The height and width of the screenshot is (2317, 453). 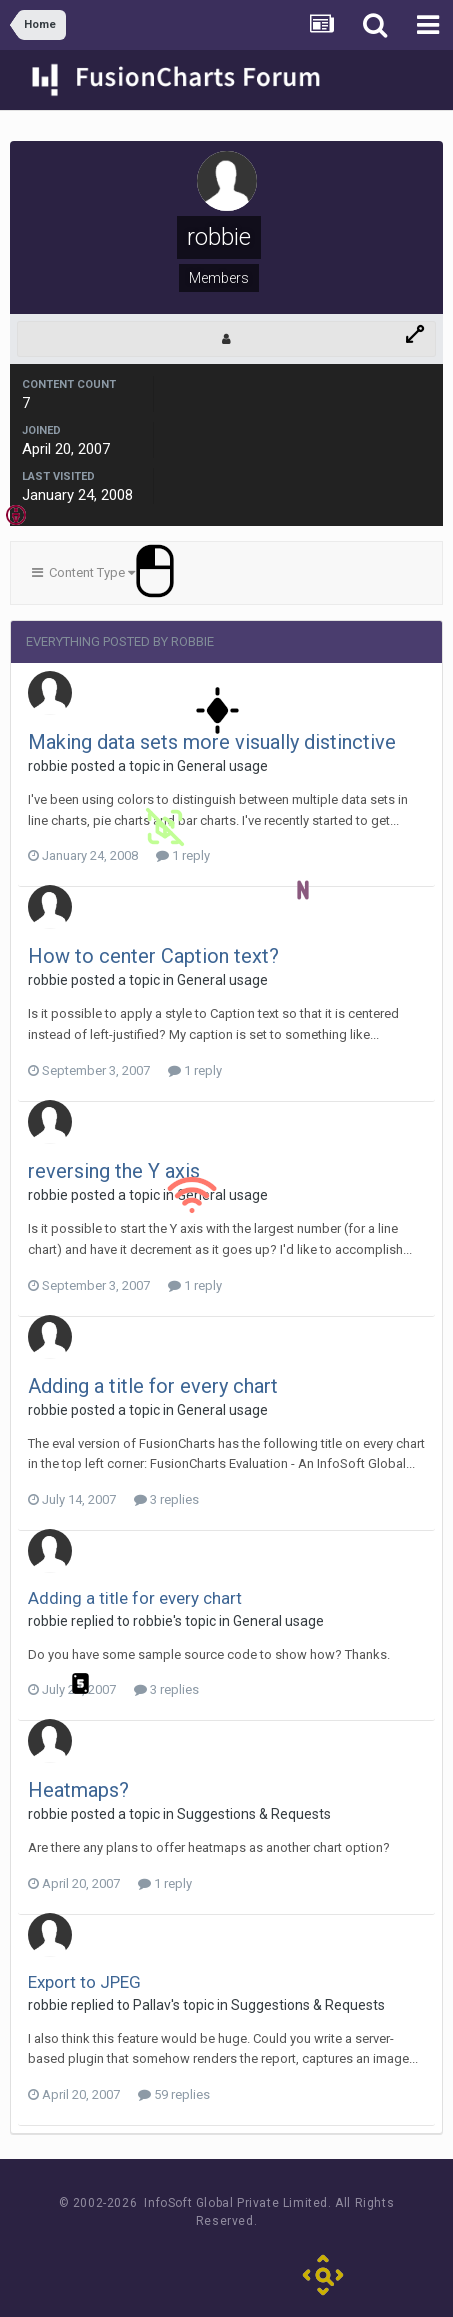 I want to click on left mouse button click action, so click(x=155, y=571).